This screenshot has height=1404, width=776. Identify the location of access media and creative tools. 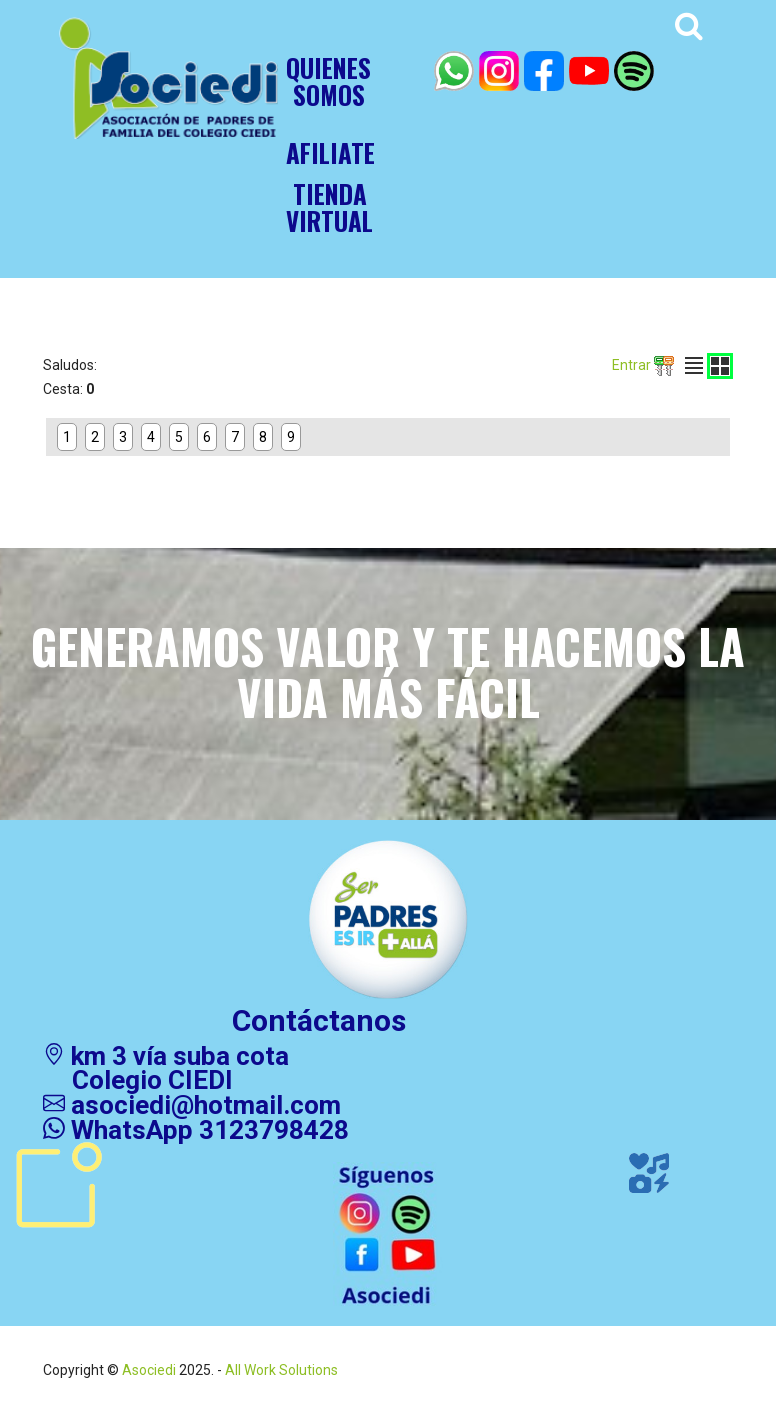
(649, 1173).